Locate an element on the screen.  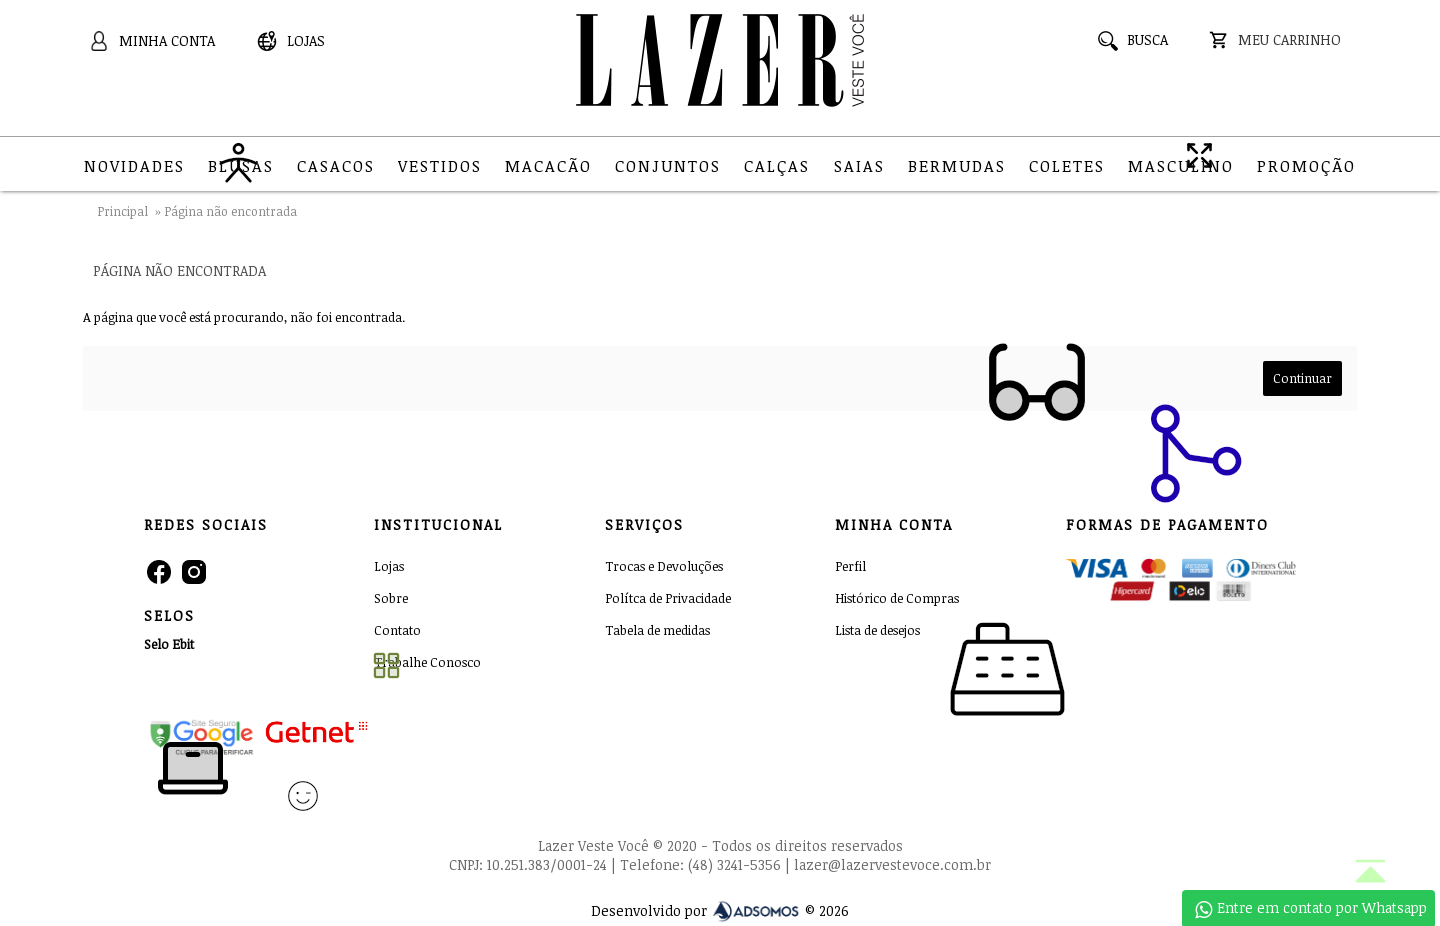
insert a winking emoji or emoticon is located at coordinates (303, 796).